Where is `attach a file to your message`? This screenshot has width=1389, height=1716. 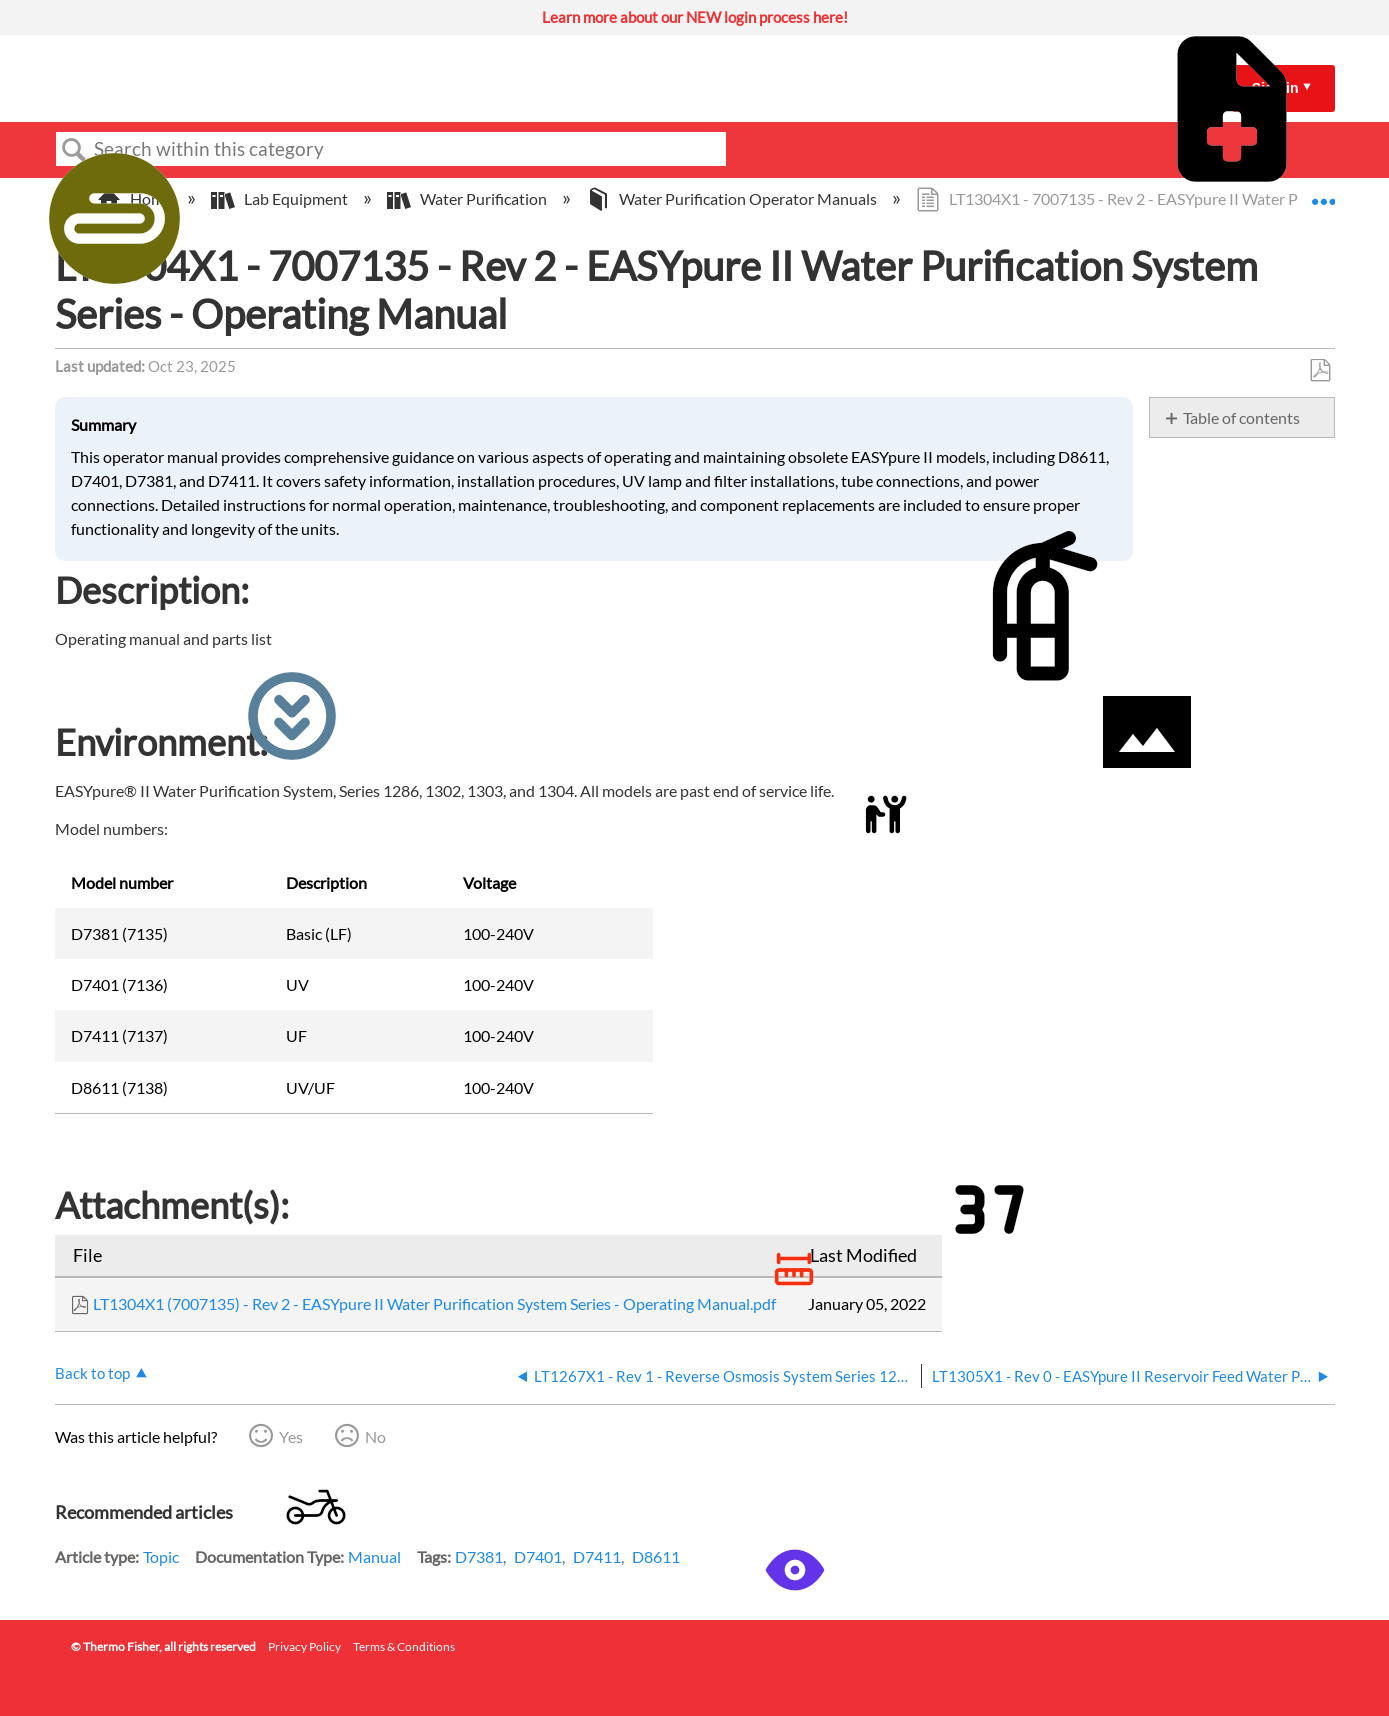 attach a file to your message is located at coordinates (114, 218).